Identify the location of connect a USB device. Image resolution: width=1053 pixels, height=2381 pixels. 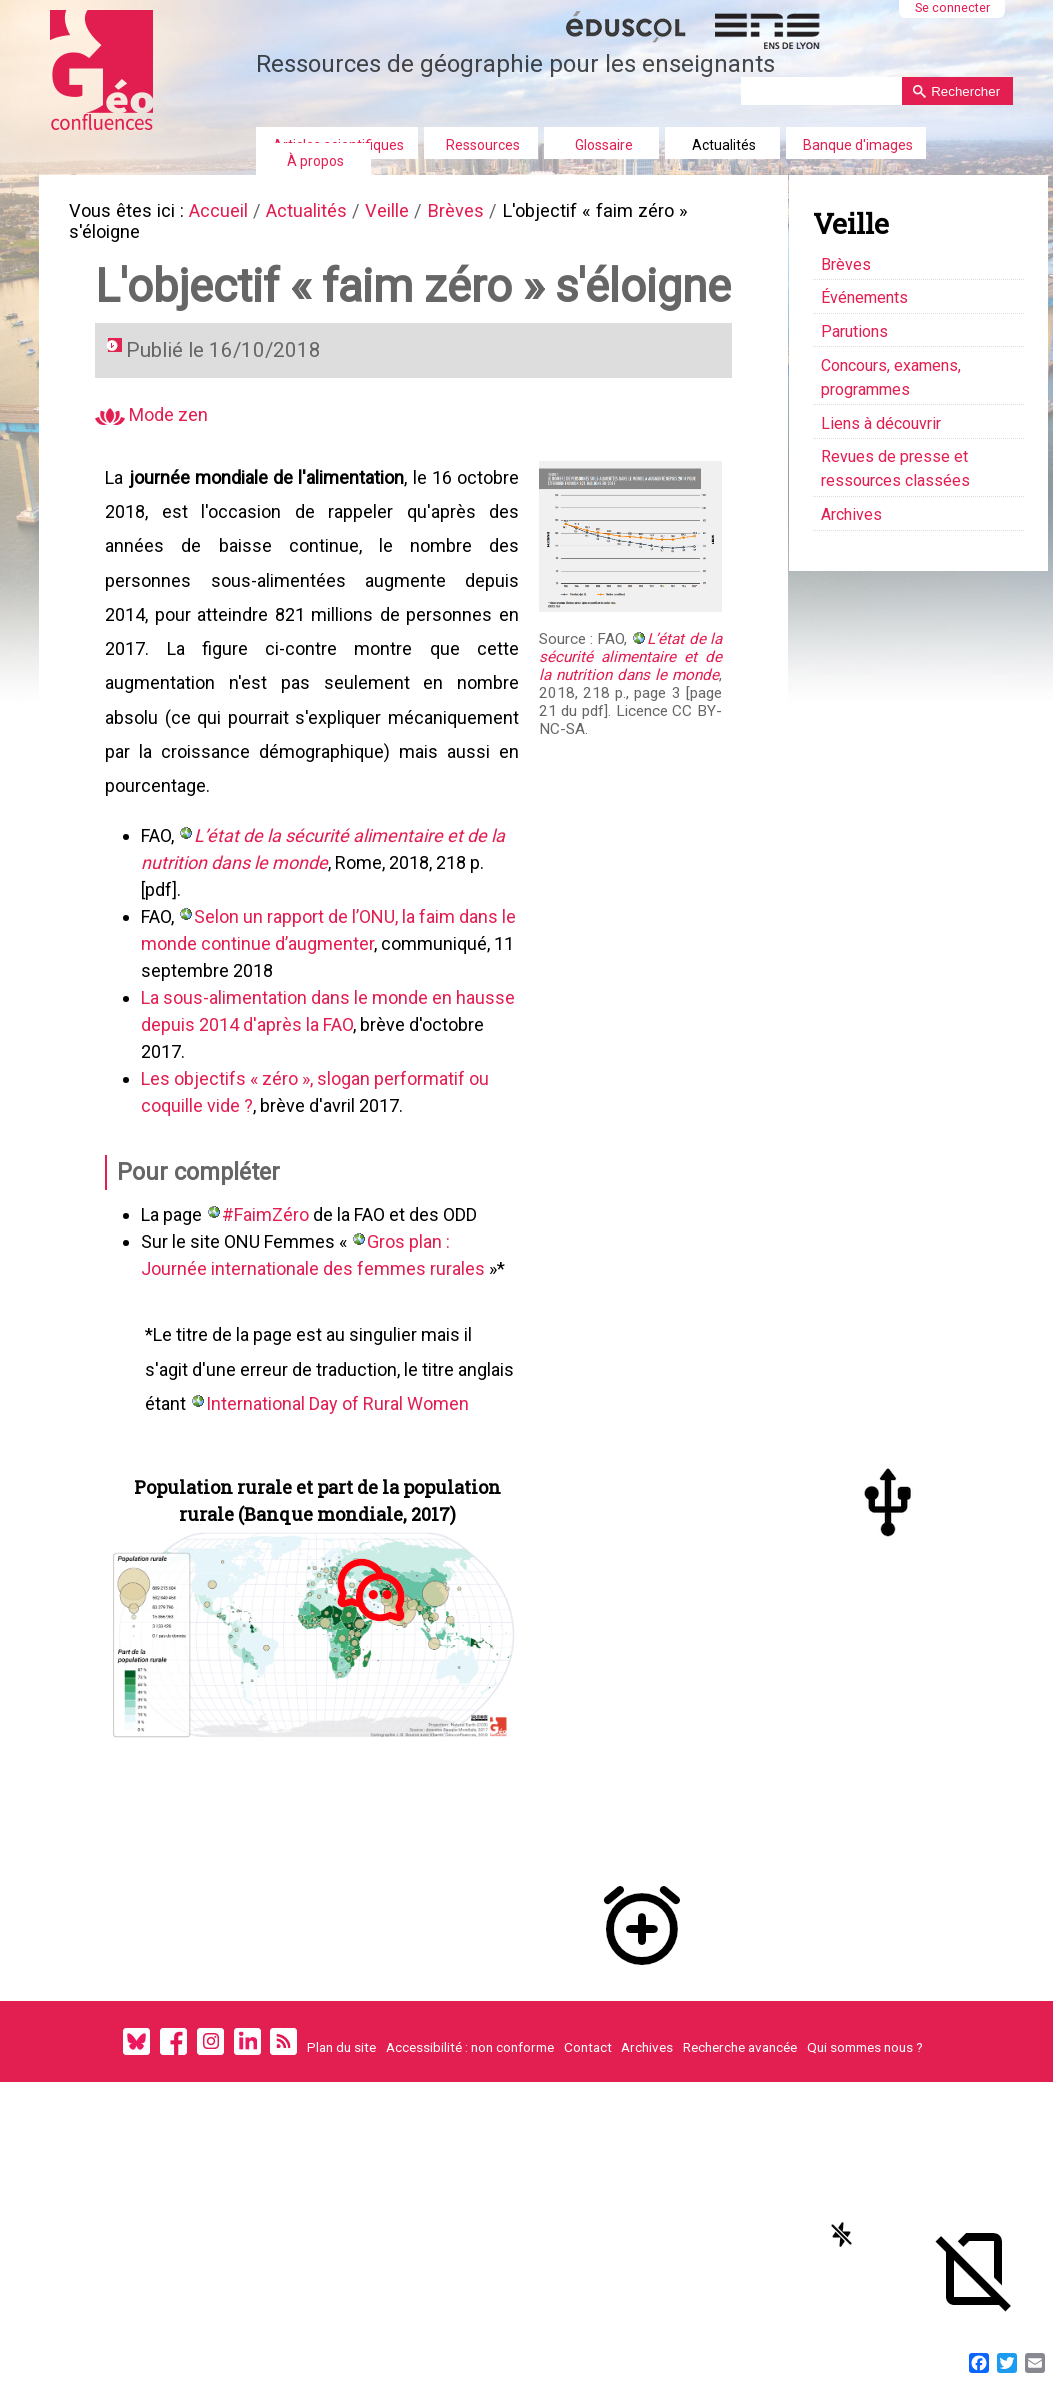
(888, 1503).